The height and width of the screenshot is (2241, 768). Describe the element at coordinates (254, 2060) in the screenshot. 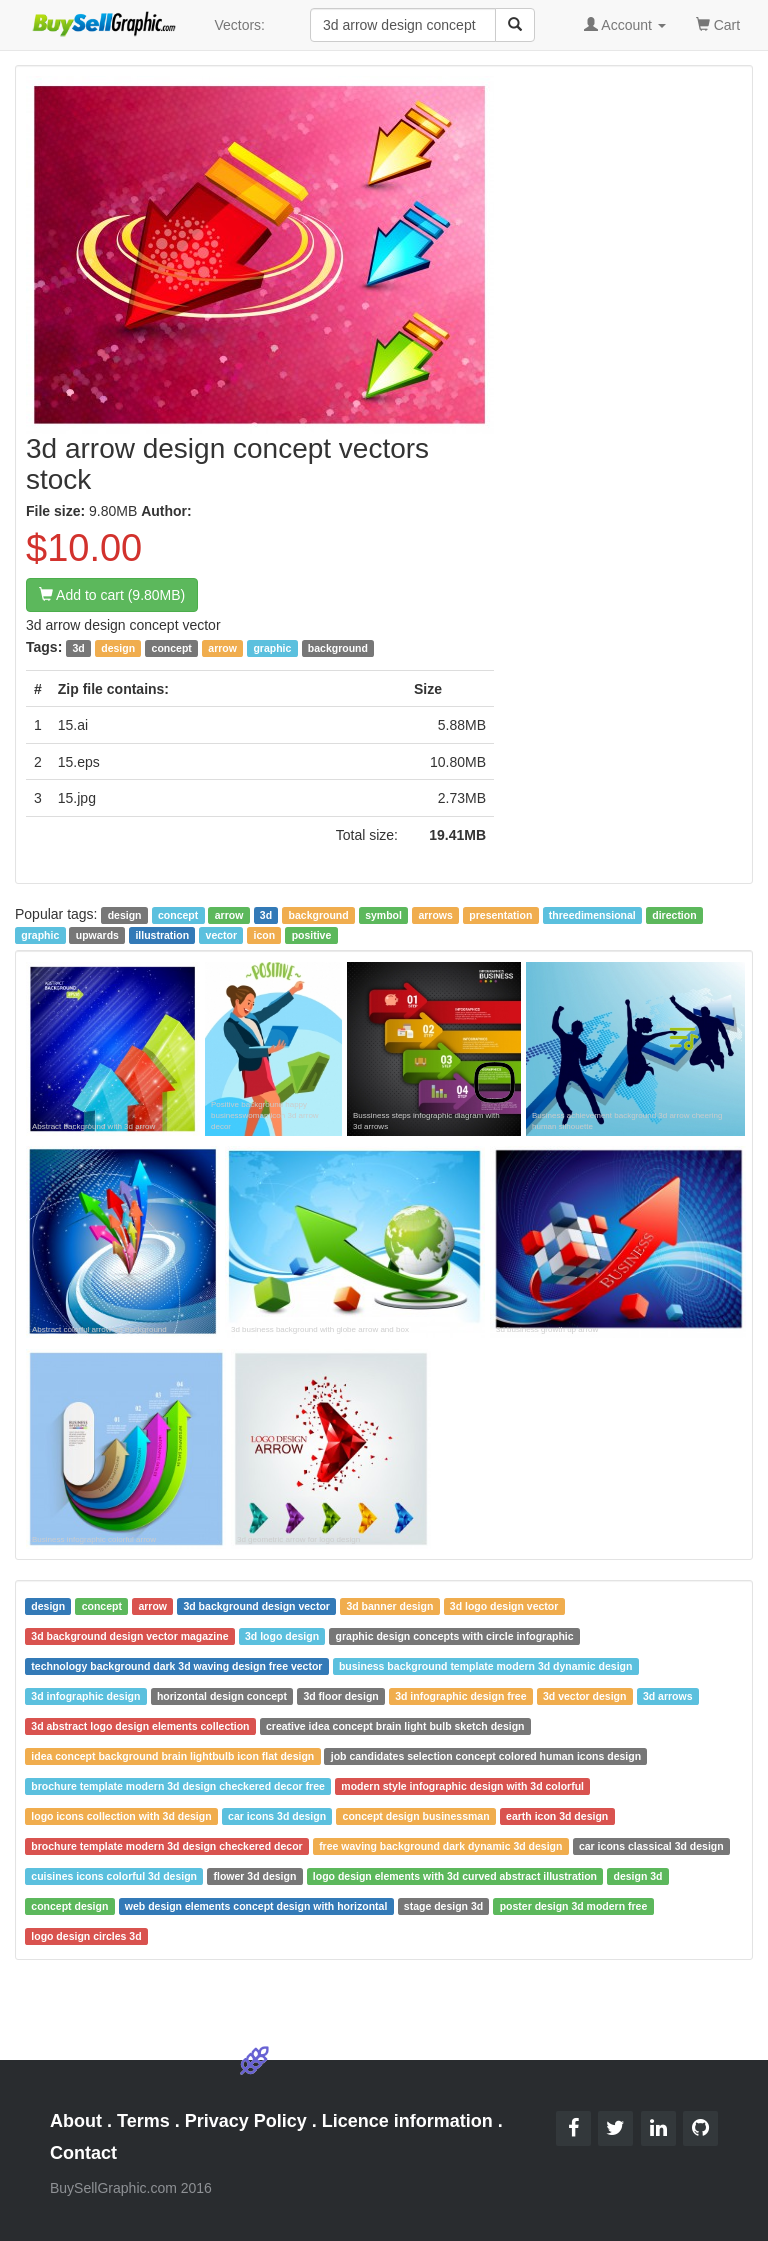

I see `indicates grain or wheat-based ingredients` at that location.